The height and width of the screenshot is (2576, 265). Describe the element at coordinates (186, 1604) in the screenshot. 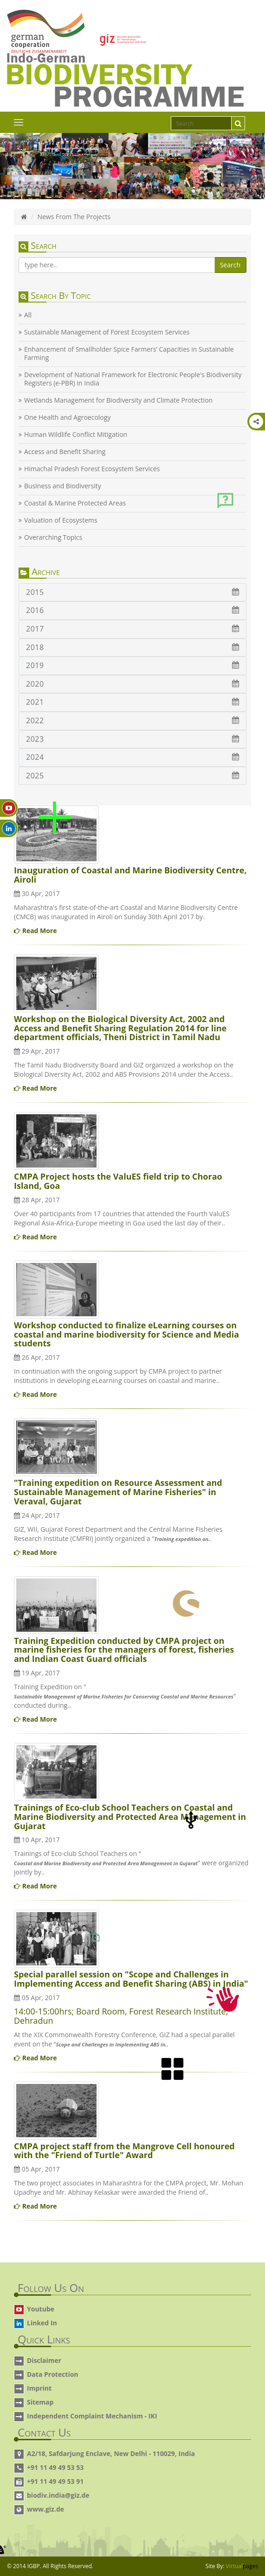

I see `shopware e-commerce platform logo` at that location.